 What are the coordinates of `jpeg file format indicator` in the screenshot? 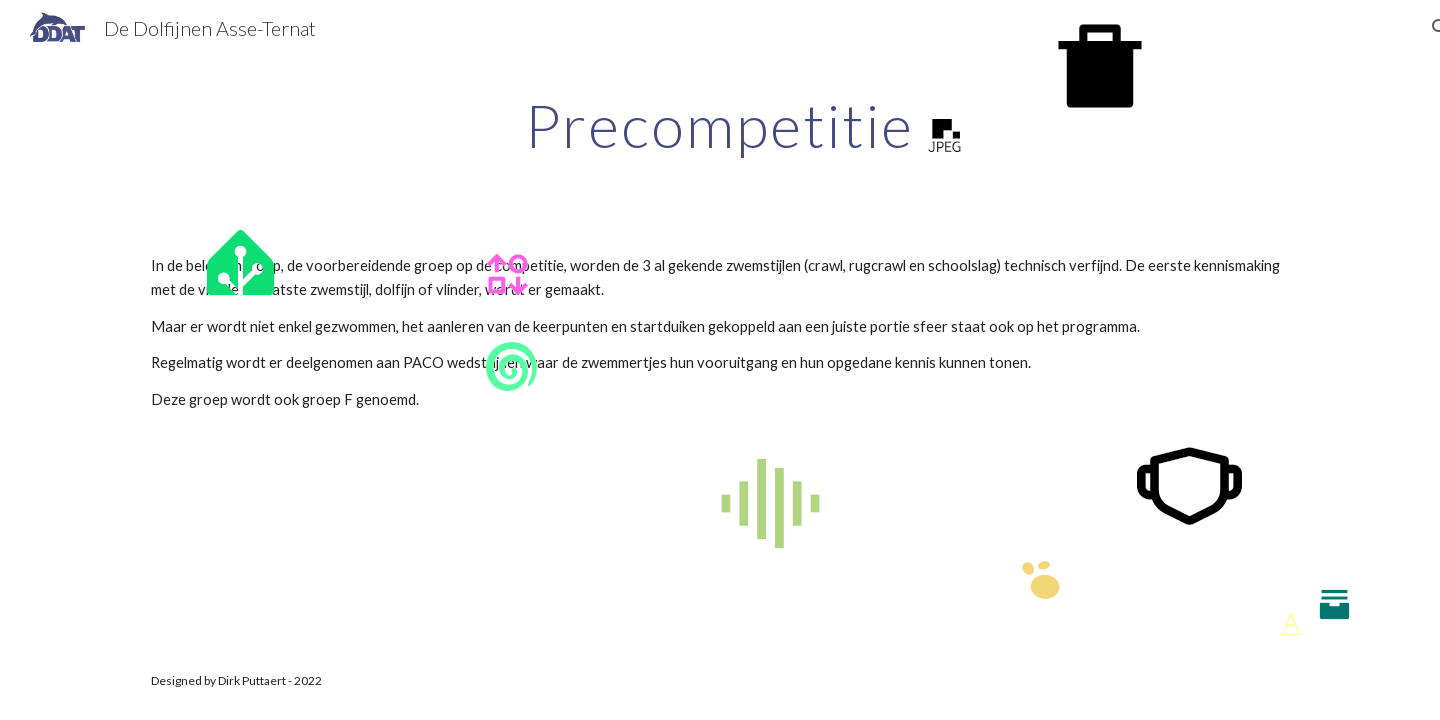 It's located at (944, 135).